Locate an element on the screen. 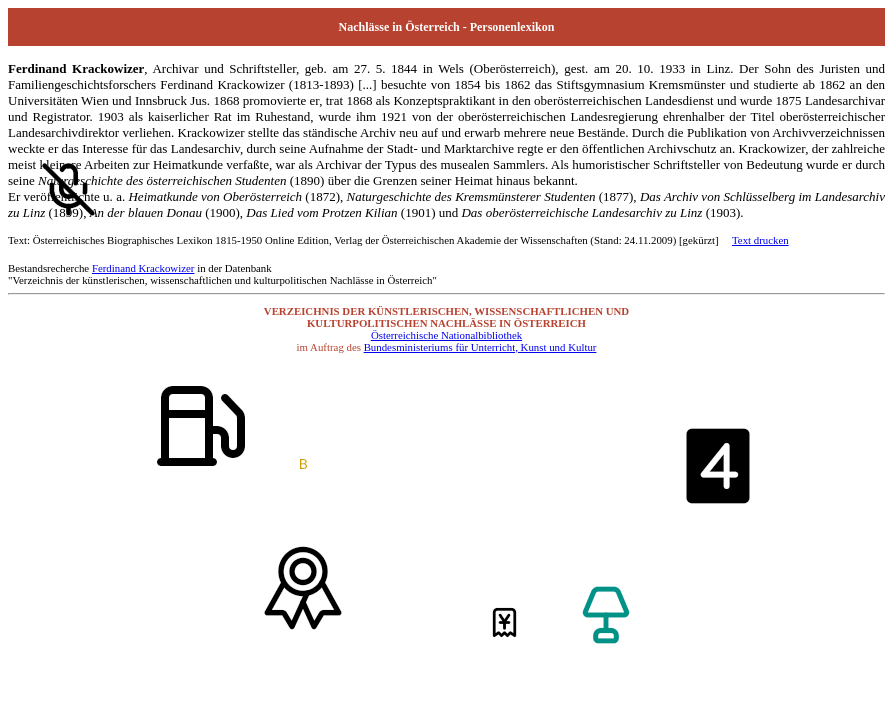 This screenshot has width=893, height=720. apply bold formatting to selected text is located at coordinates (303, 464).